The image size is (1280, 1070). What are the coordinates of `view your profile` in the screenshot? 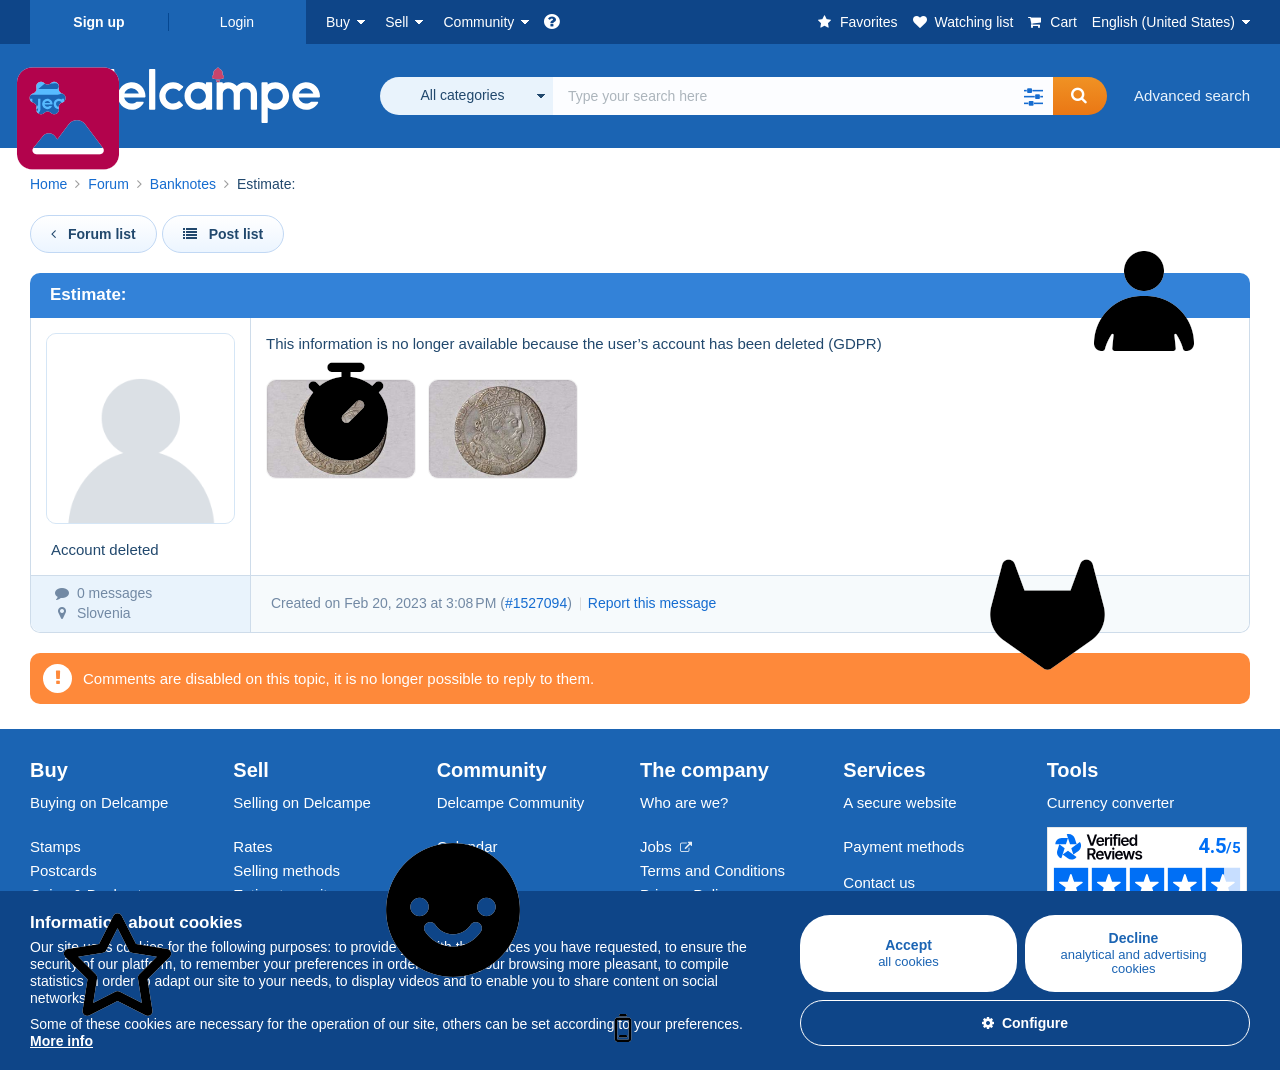 It's located at (1144, 301).